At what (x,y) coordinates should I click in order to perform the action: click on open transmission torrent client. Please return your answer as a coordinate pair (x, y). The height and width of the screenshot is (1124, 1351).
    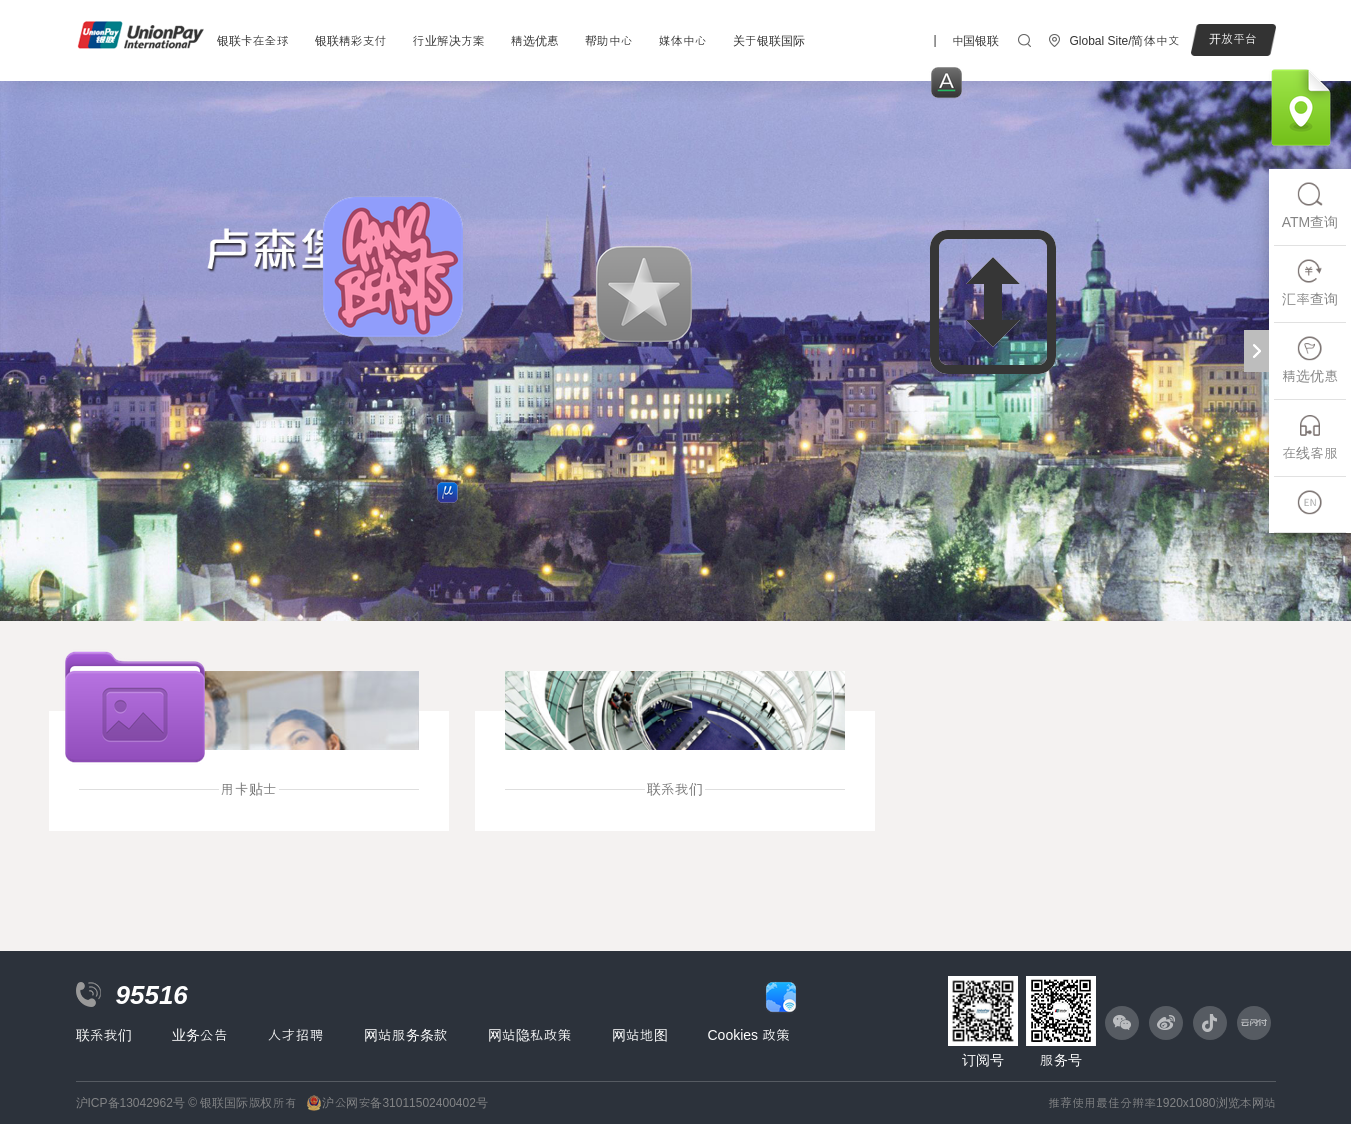
    Looking at the image, I should click on (993, 302).